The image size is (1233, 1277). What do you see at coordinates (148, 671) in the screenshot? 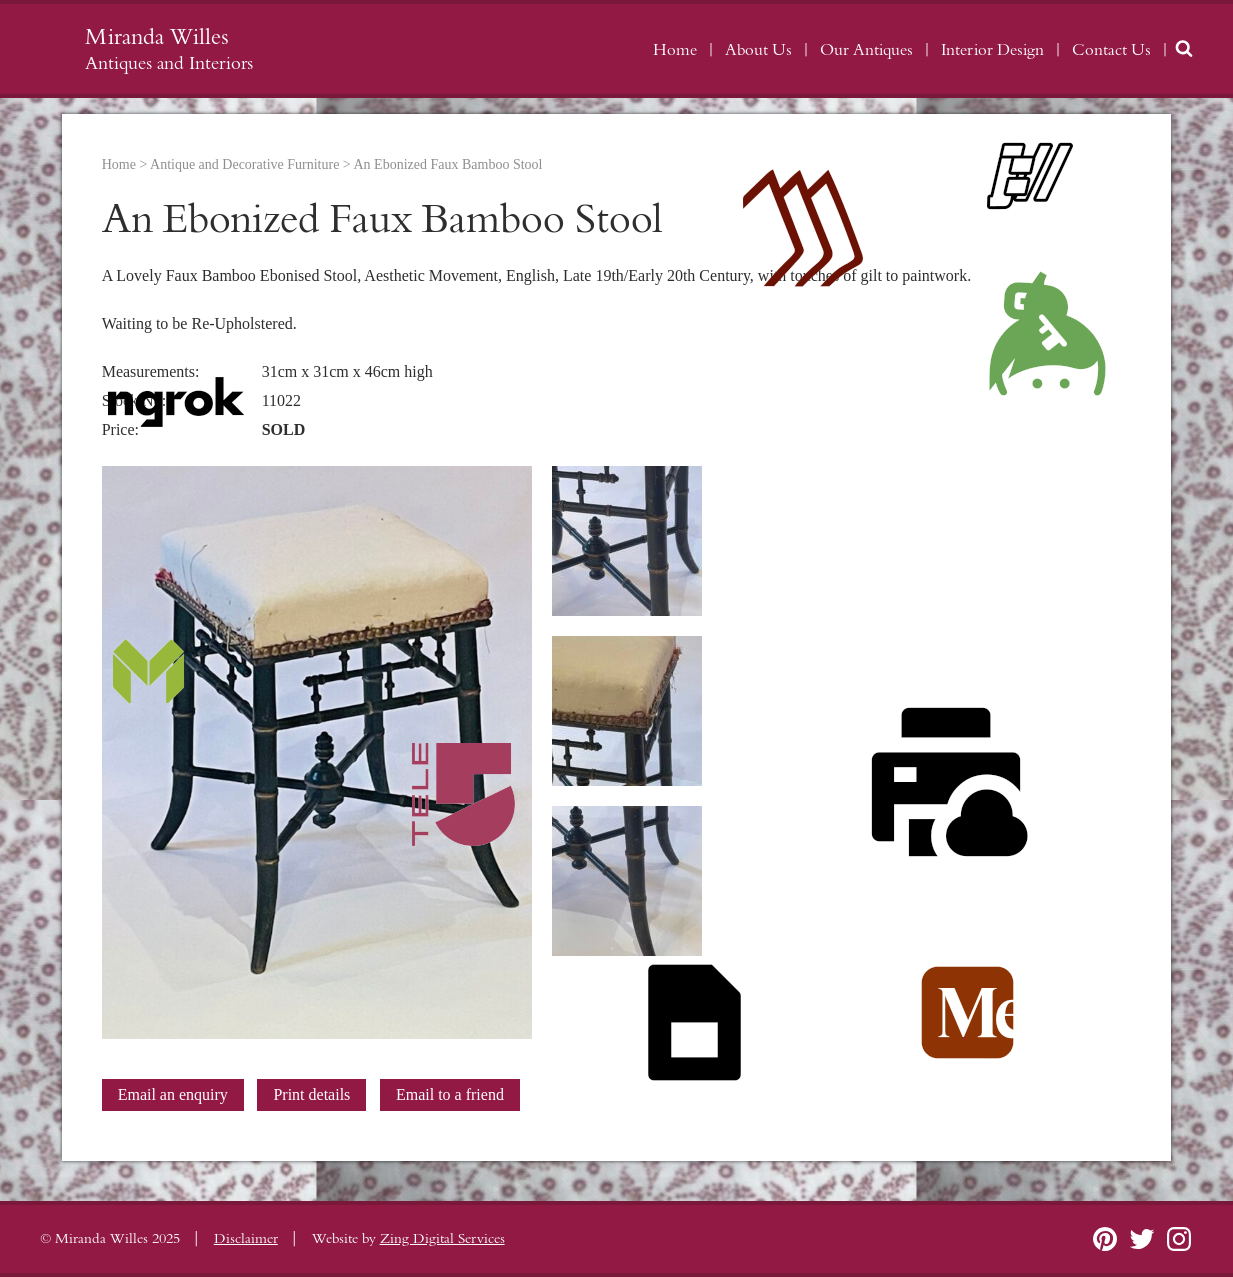
I see `open the Monzo banking app` at bounding box center [148, 671].